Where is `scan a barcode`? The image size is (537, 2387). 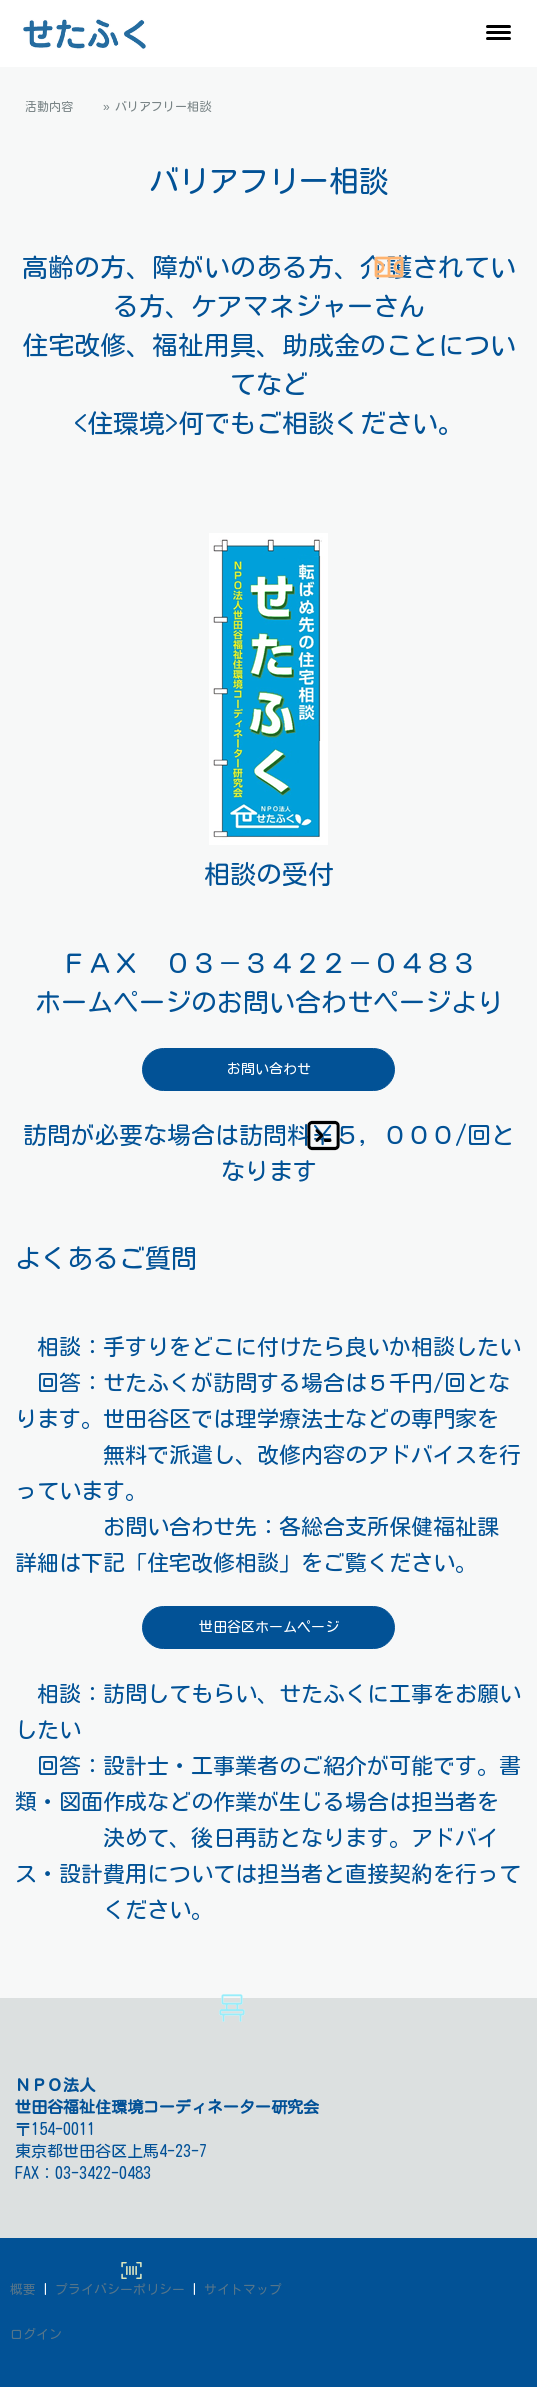
scan a barcode is located at coordinates (131, 2270).